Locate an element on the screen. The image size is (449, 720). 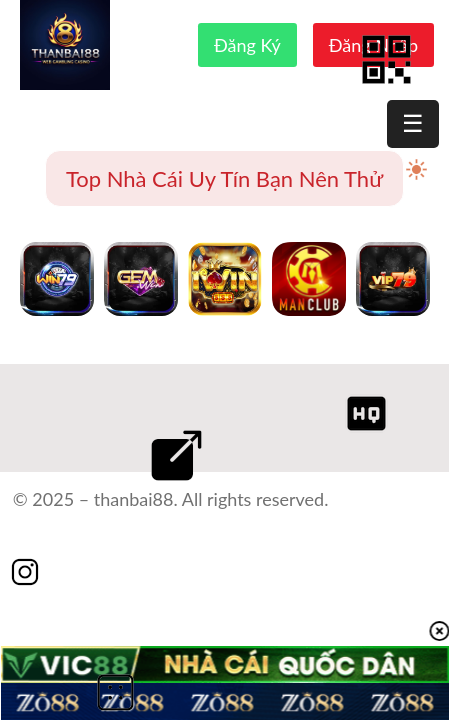
scan or generate a QR code is located at coordinates (386, 59).